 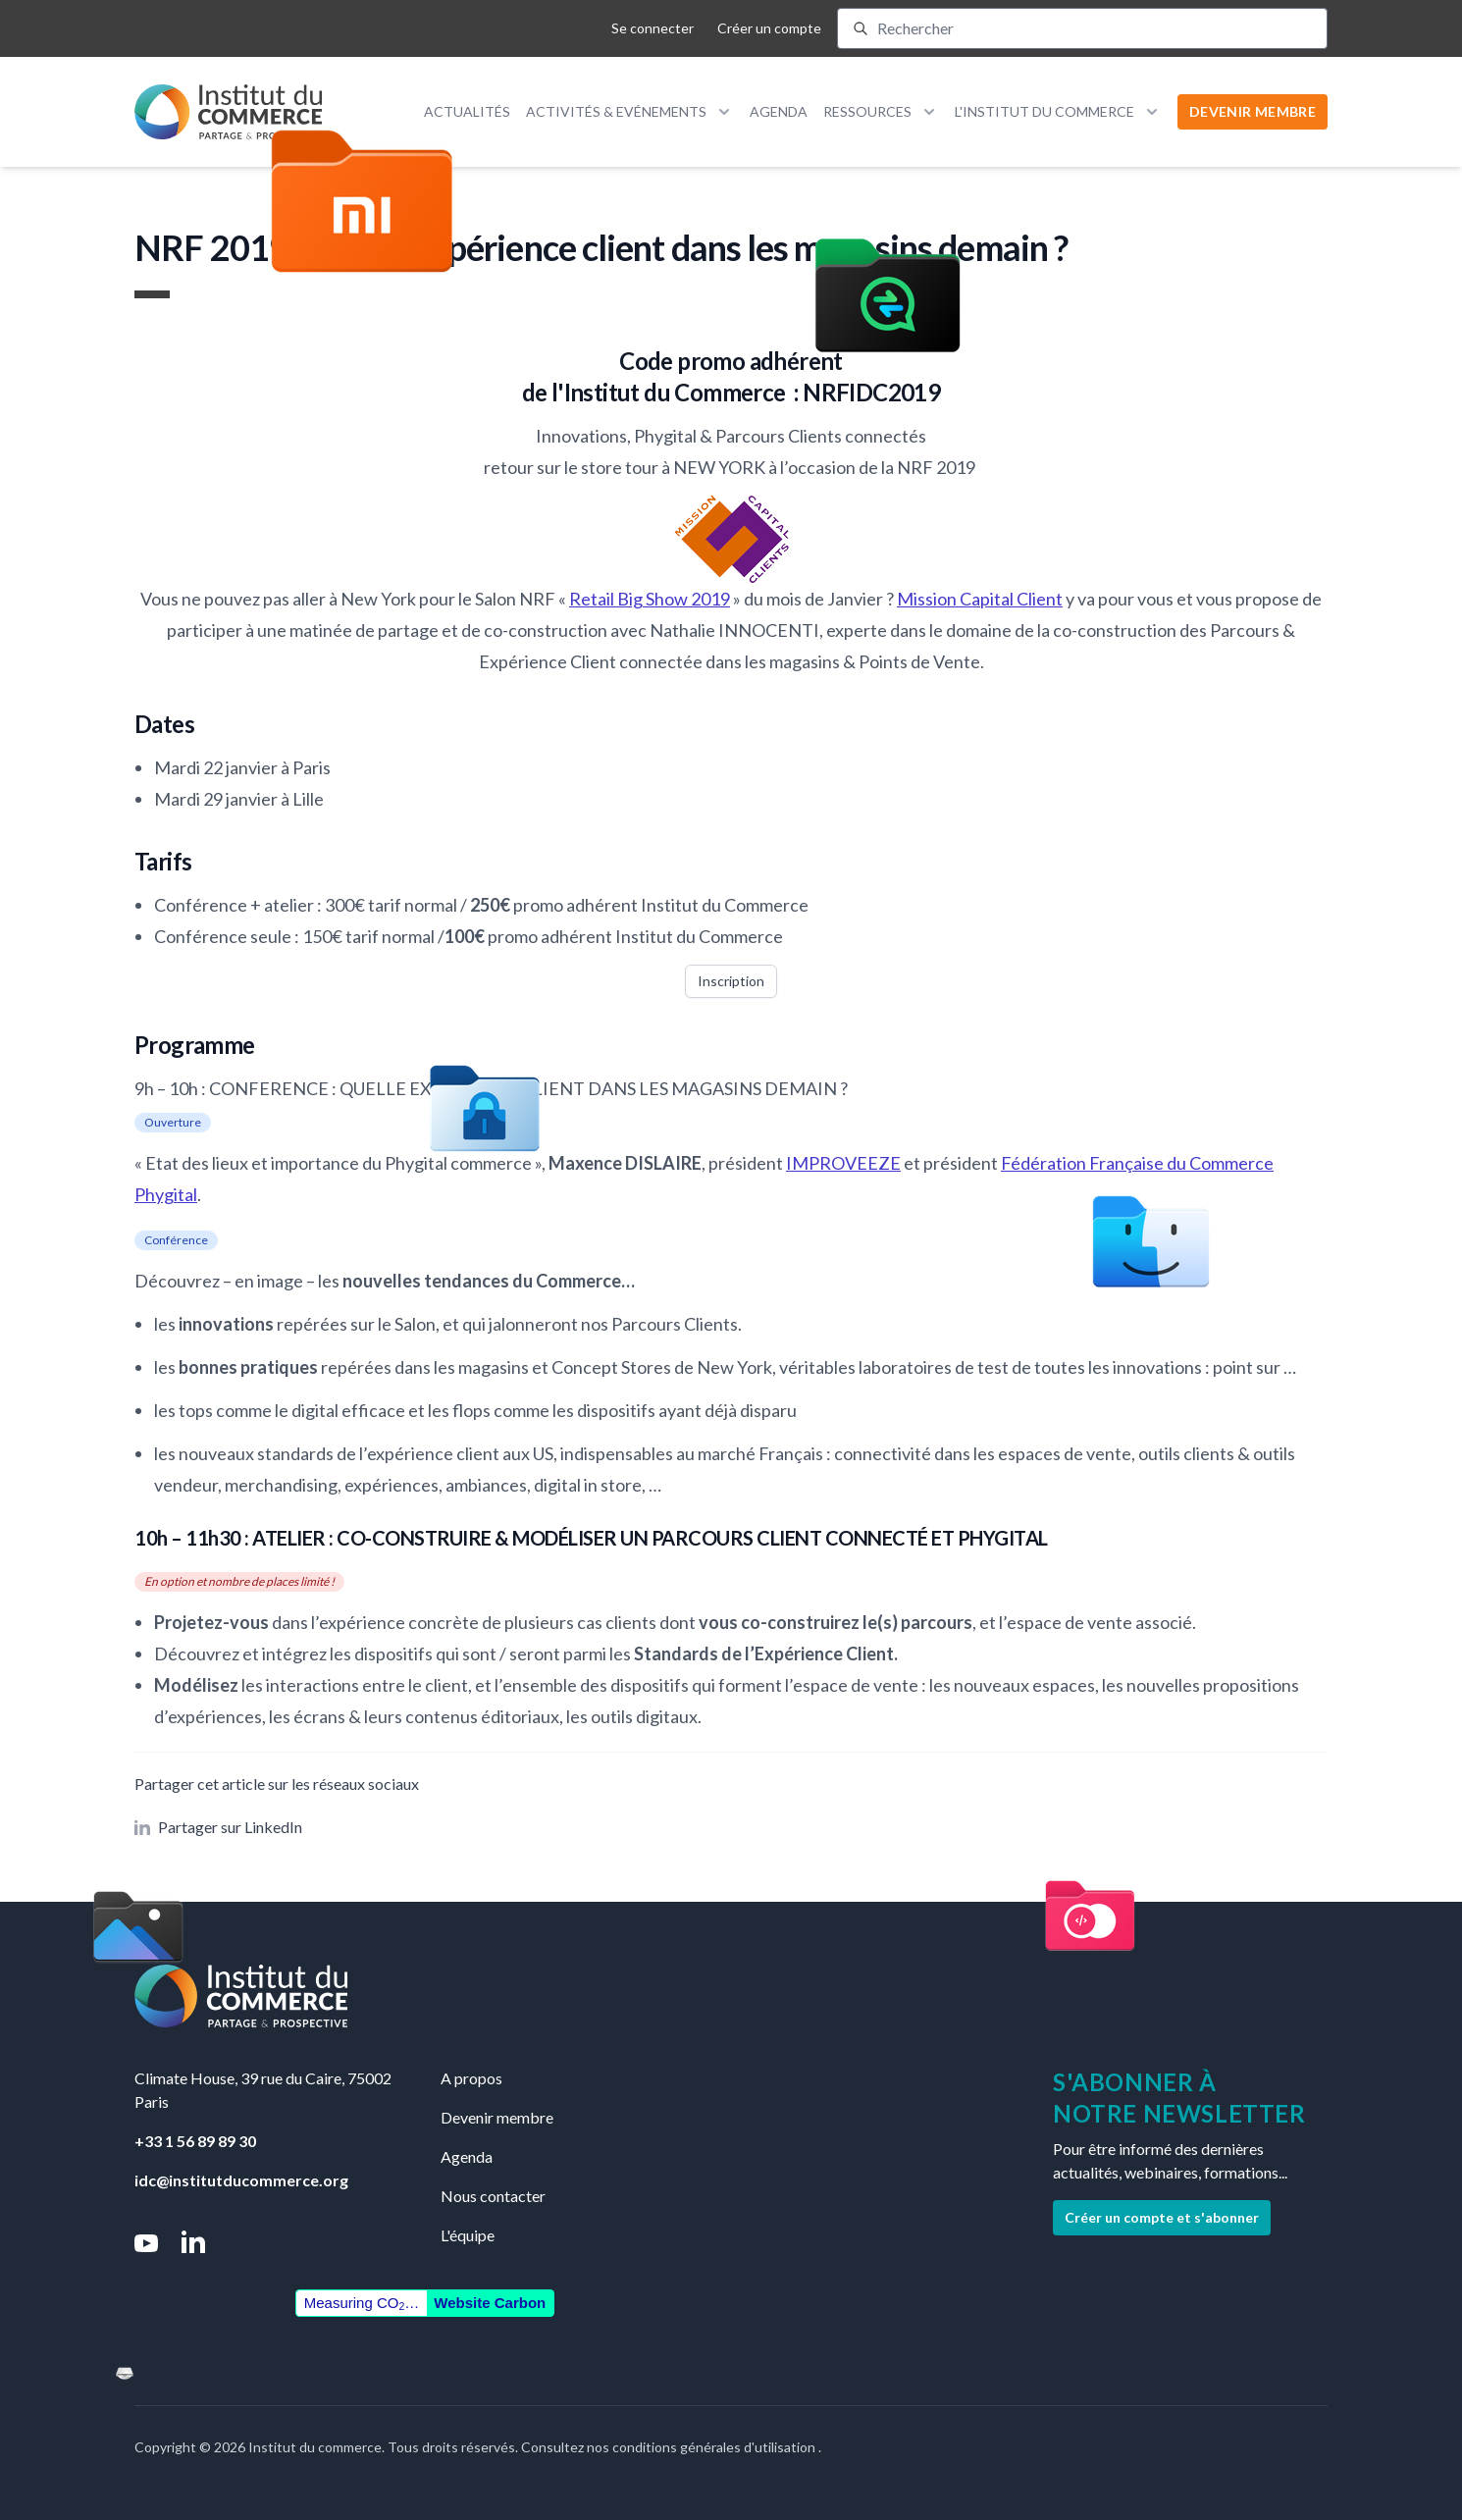 I want to click on access optical disc drive settings, so click(x=125, y=2373).